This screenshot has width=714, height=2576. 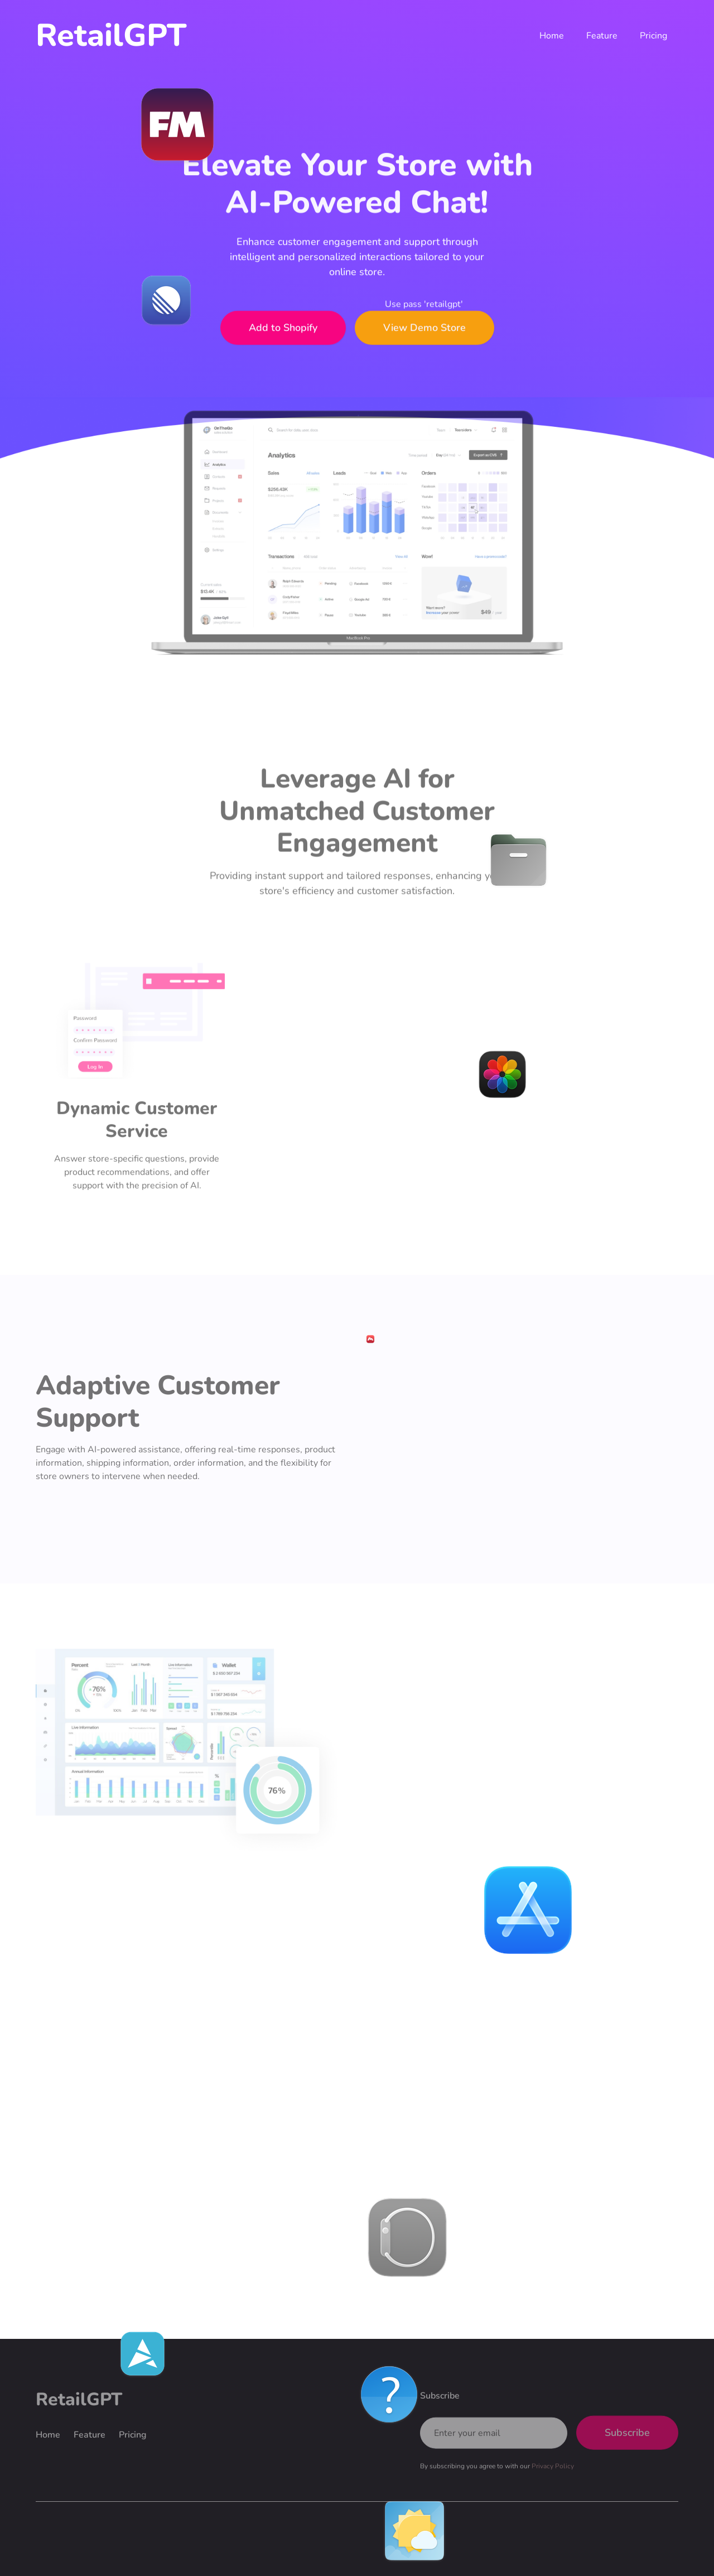 I want to click on open the weather app, so click(x=414, y=2531).